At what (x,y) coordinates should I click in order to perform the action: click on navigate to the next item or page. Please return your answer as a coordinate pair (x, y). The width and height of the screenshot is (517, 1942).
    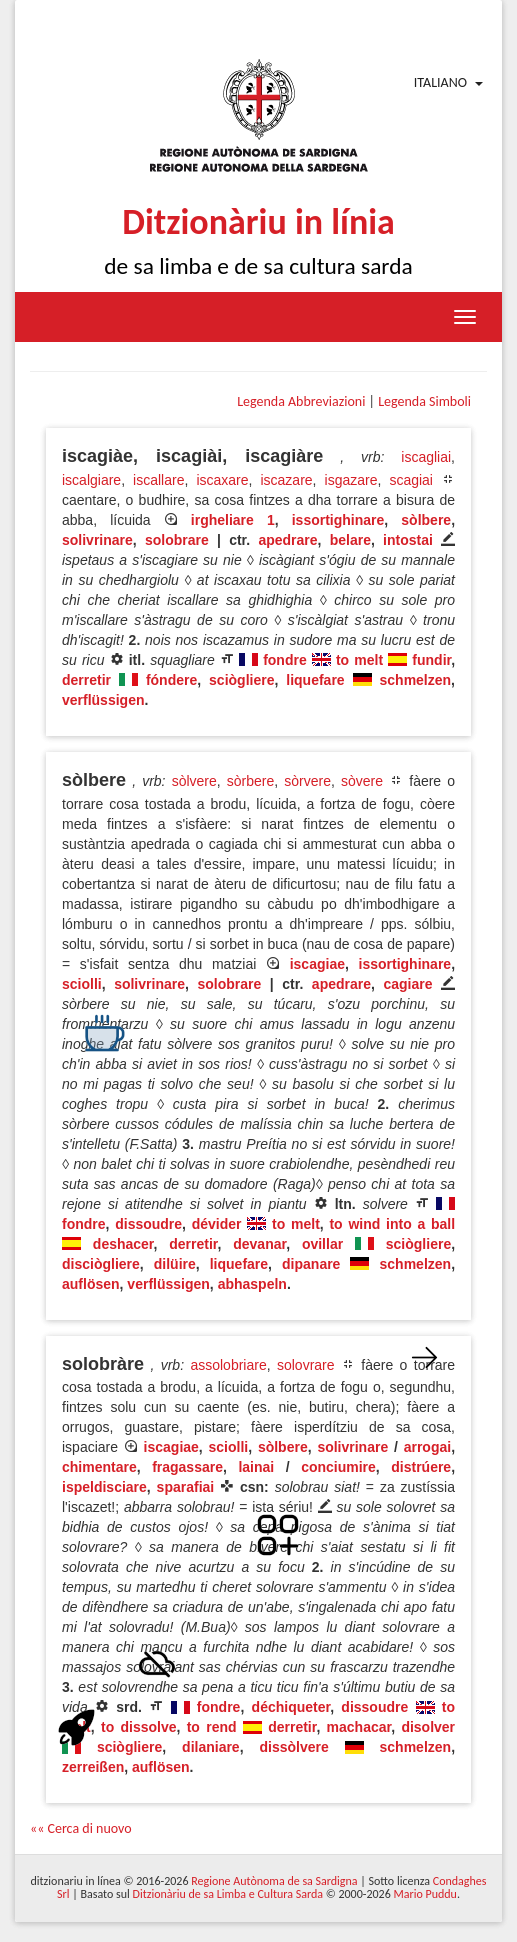
    Looking at the image, I should click on (424, 1357).